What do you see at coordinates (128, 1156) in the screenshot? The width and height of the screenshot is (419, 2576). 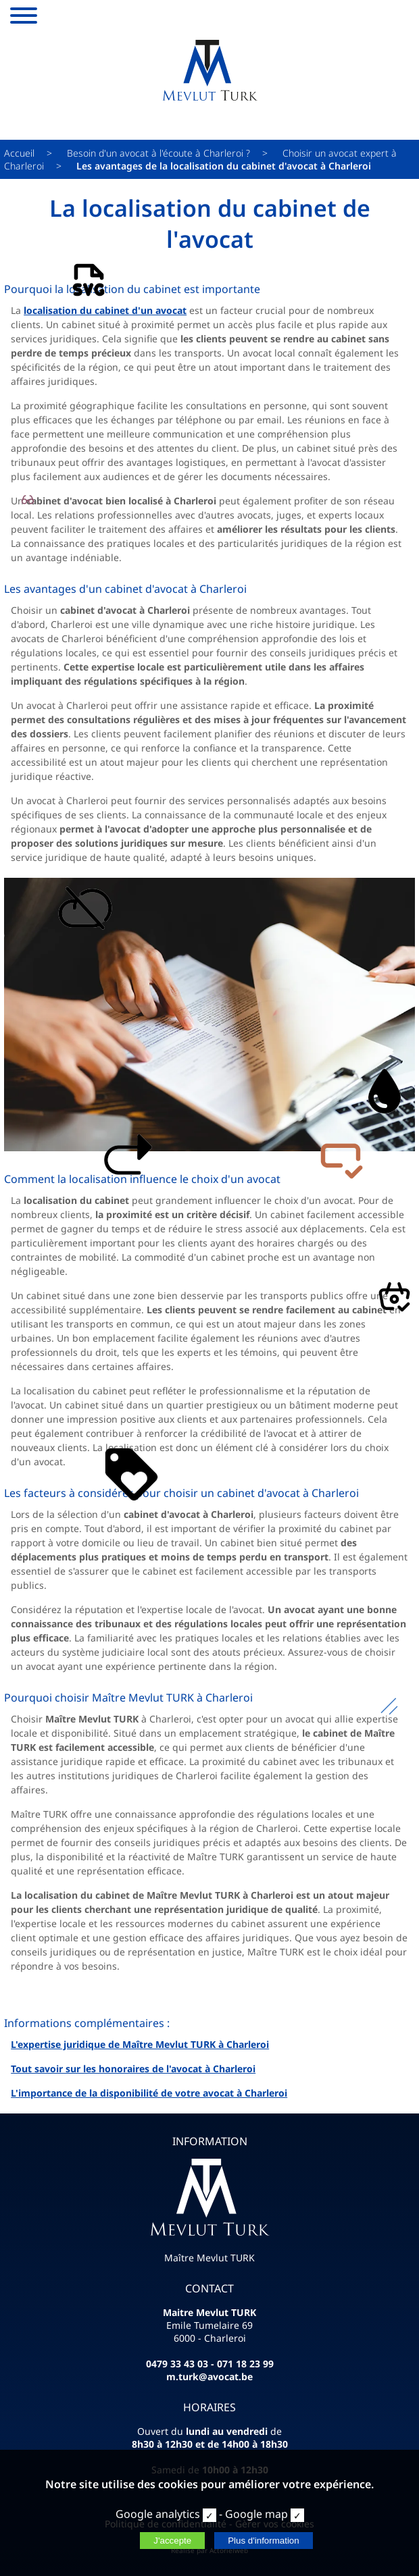 I see `redo last action` at bounding box center [128, 1156].